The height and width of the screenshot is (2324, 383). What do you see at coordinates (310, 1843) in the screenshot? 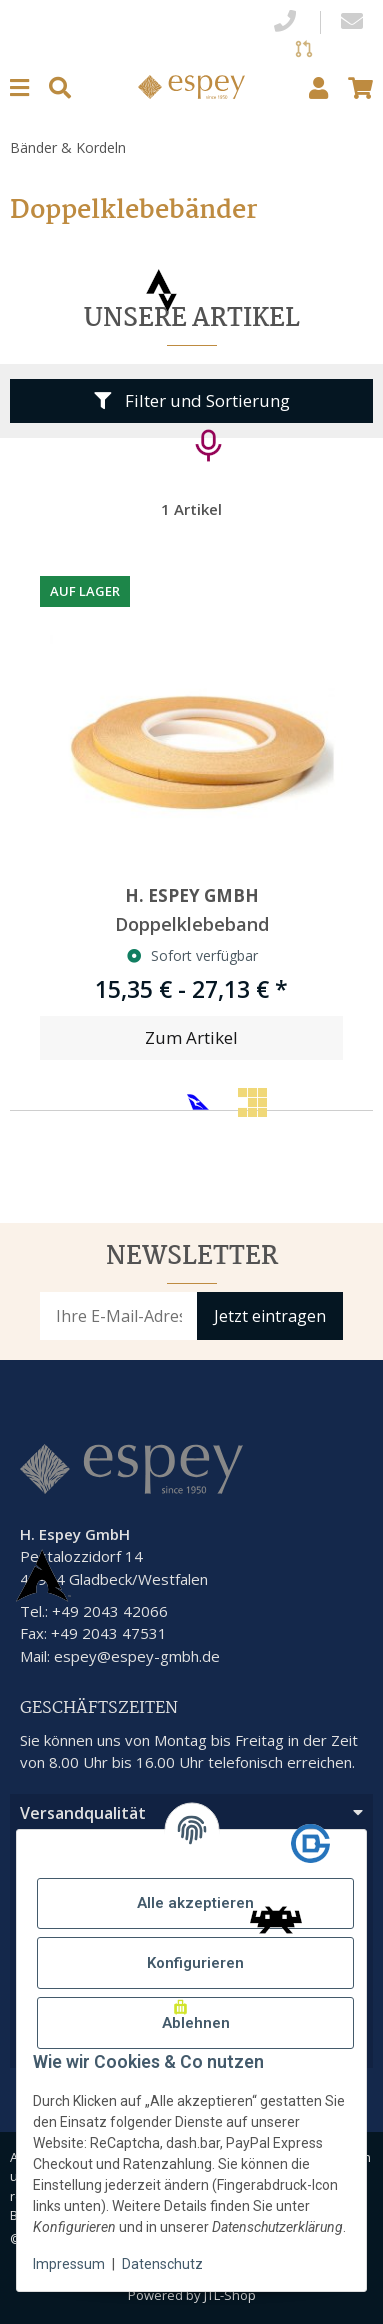
I see `open the Beijing Subway app` at bounding box center [310, 1843].